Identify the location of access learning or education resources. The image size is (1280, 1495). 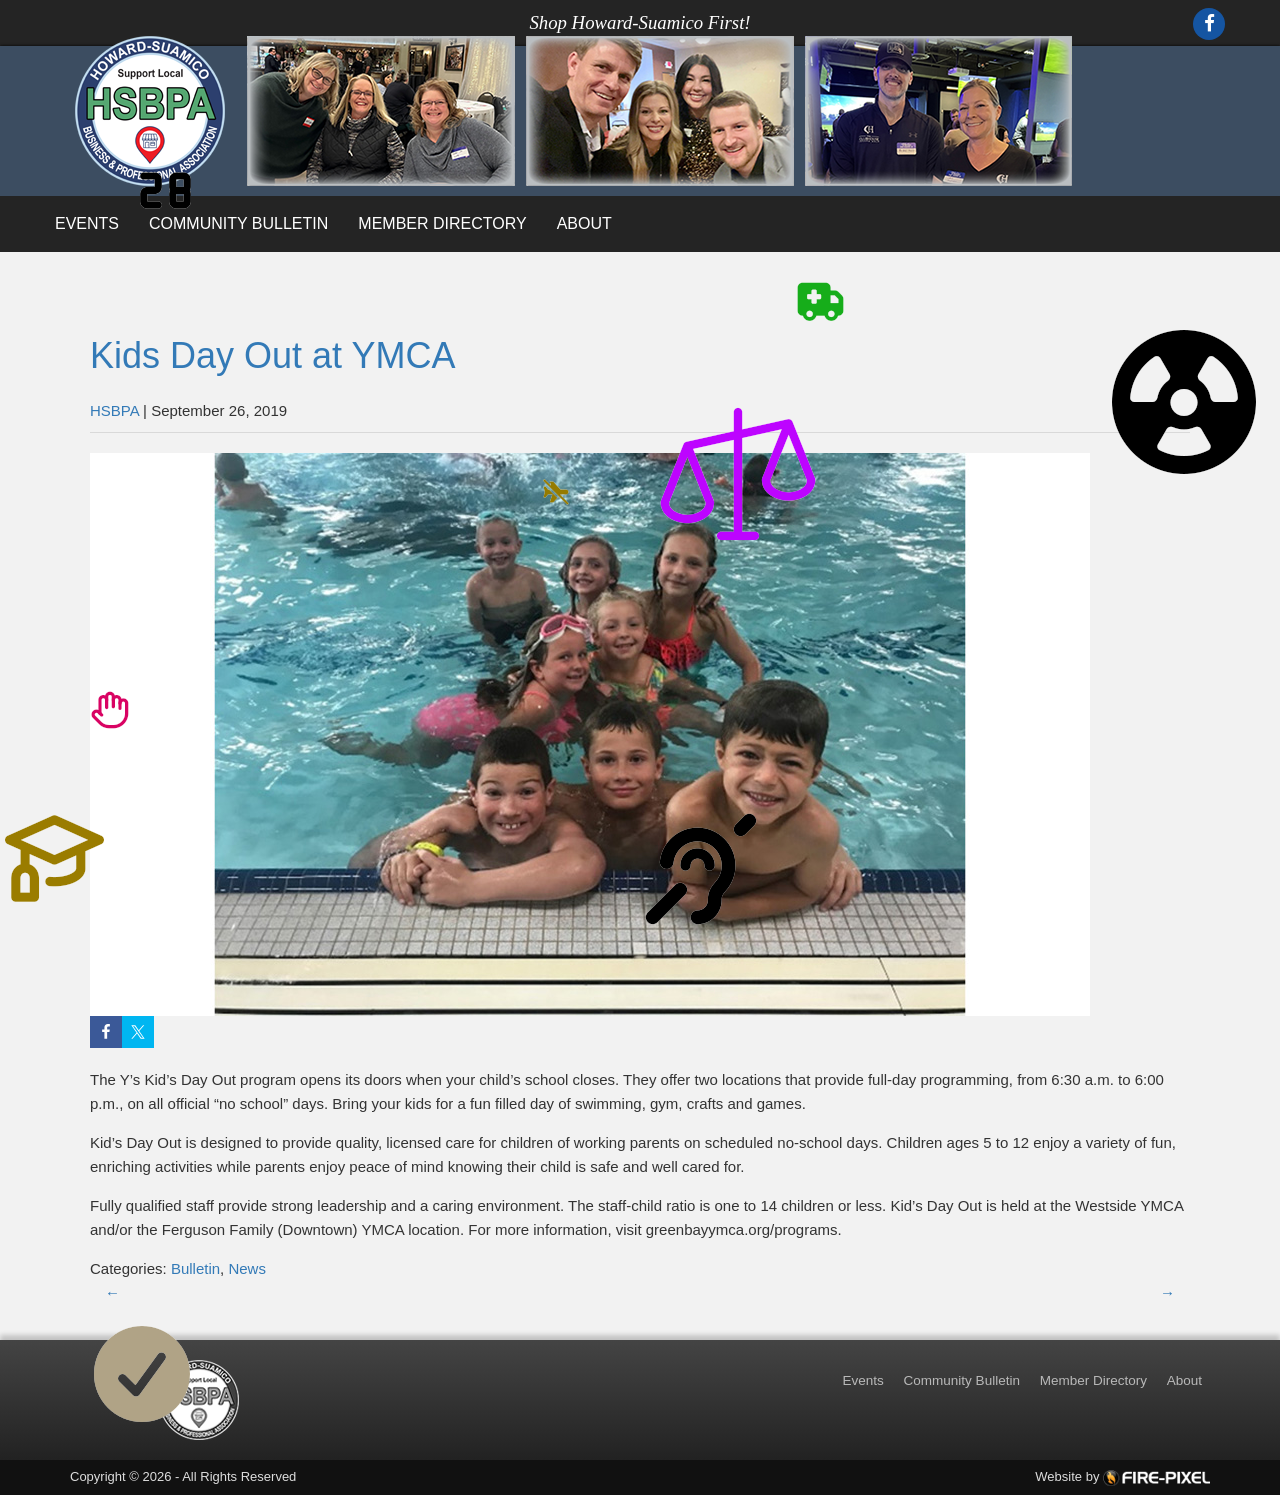
(54, 858).